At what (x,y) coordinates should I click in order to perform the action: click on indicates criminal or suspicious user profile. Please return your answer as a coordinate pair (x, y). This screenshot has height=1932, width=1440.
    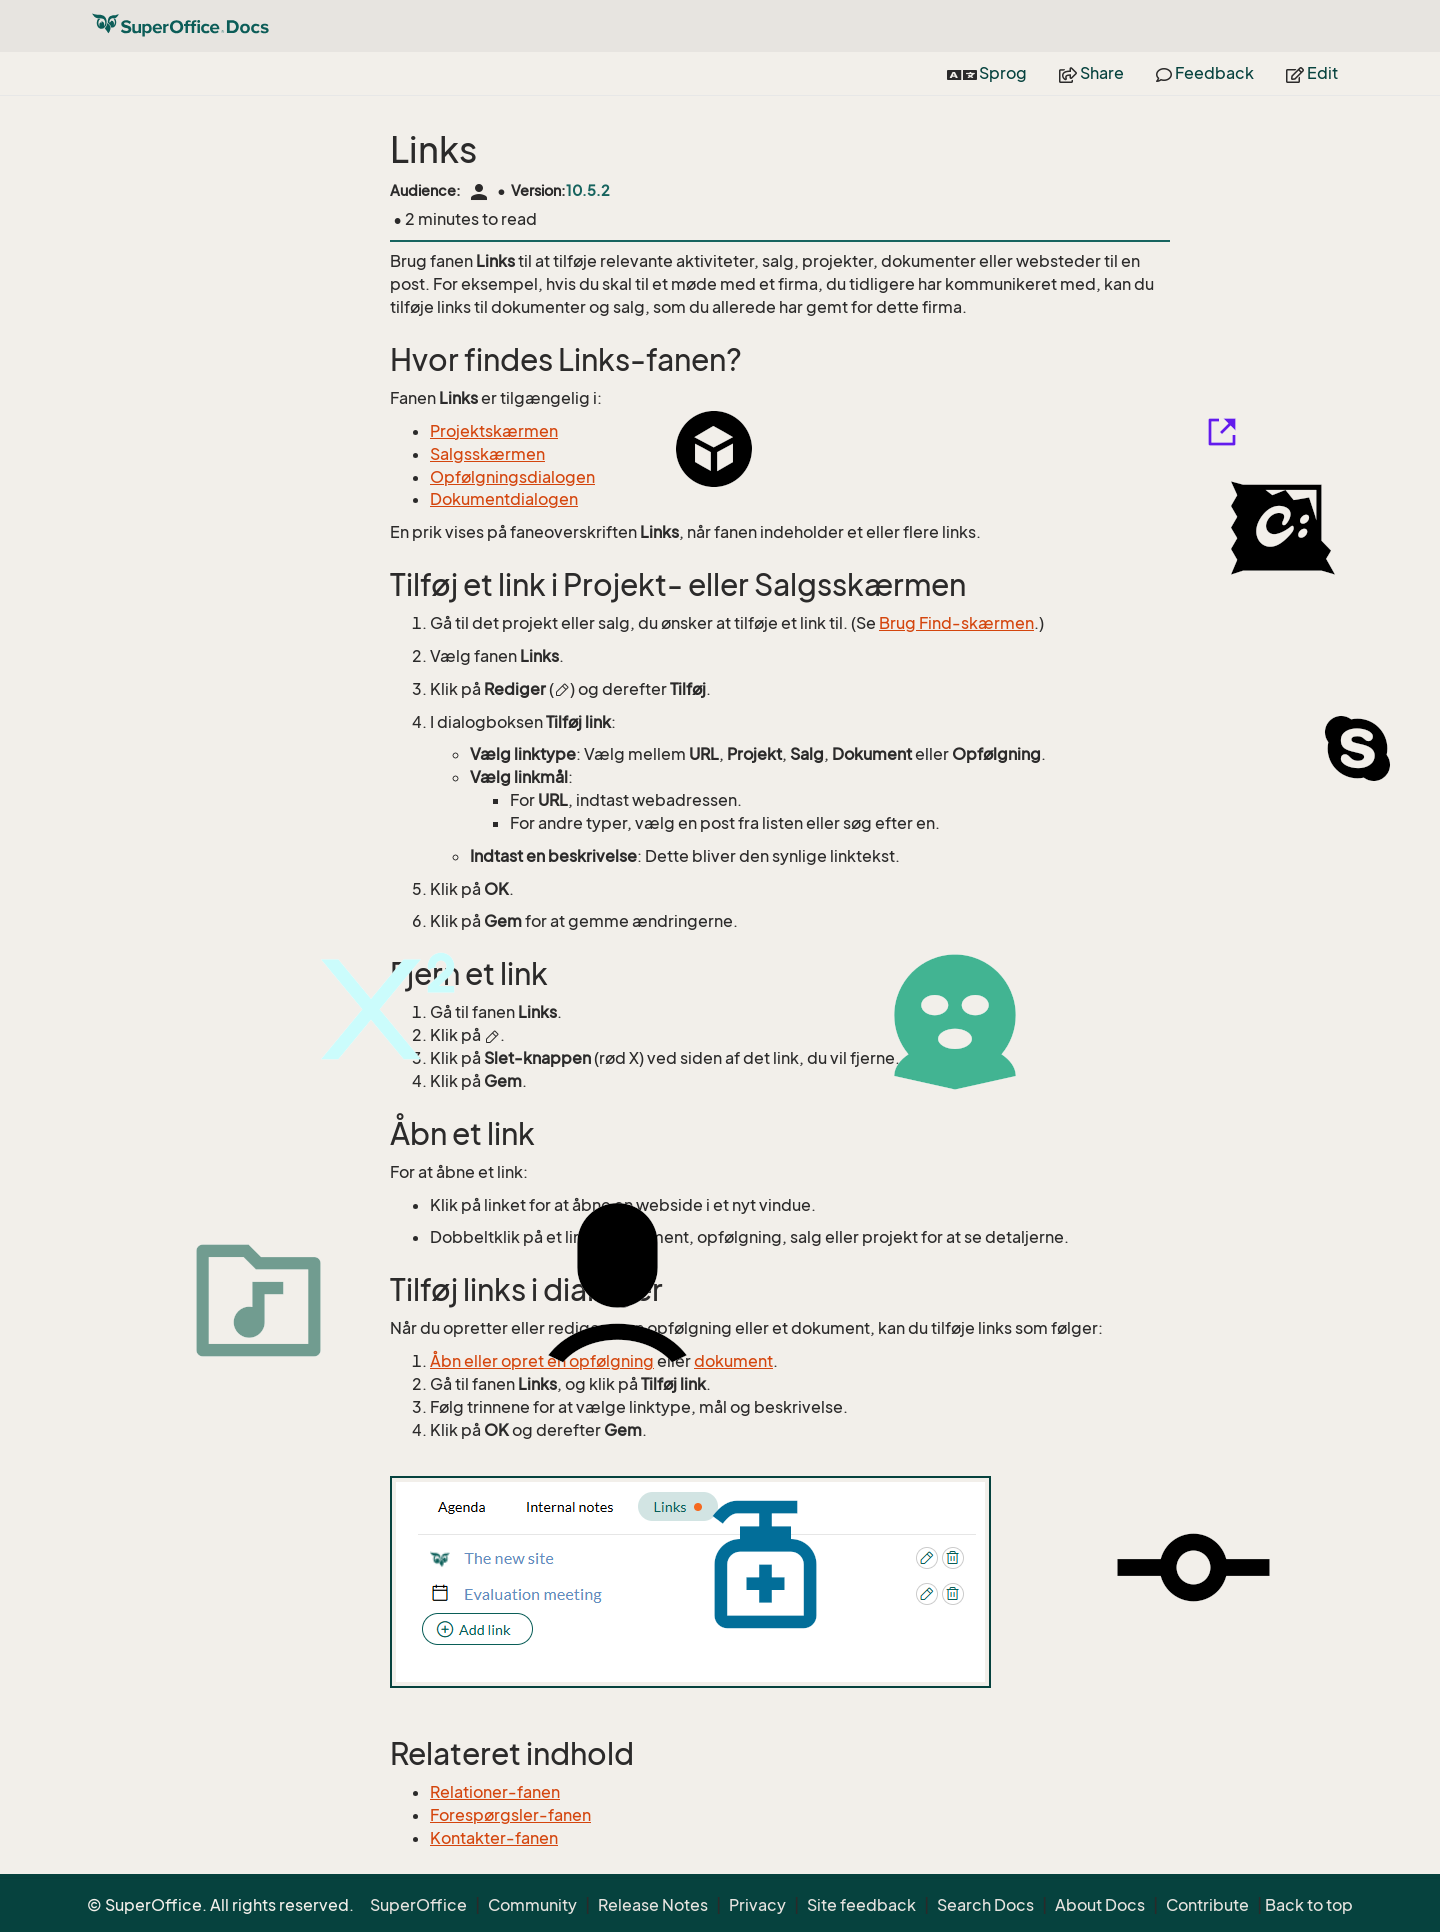
    Looking at the image, I should click on (955, 1022).